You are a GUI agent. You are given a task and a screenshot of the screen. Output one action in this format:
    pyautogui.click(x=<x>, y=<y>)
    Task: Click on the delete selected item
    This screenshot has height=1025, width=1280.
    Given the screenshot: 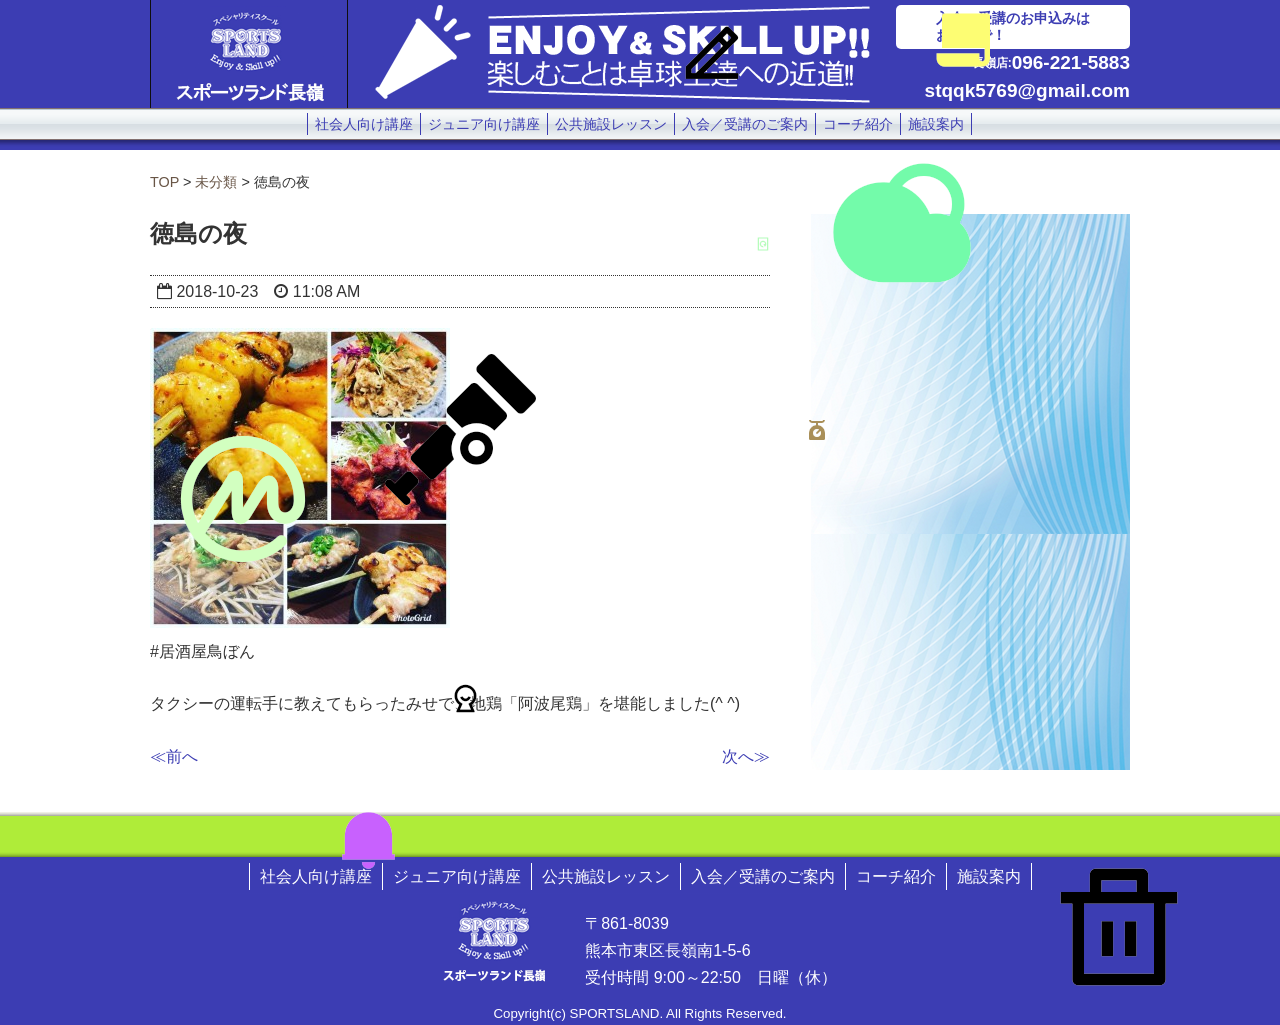 What is the action you would take?
    pyautogui.click(x=1119, y=927)
    